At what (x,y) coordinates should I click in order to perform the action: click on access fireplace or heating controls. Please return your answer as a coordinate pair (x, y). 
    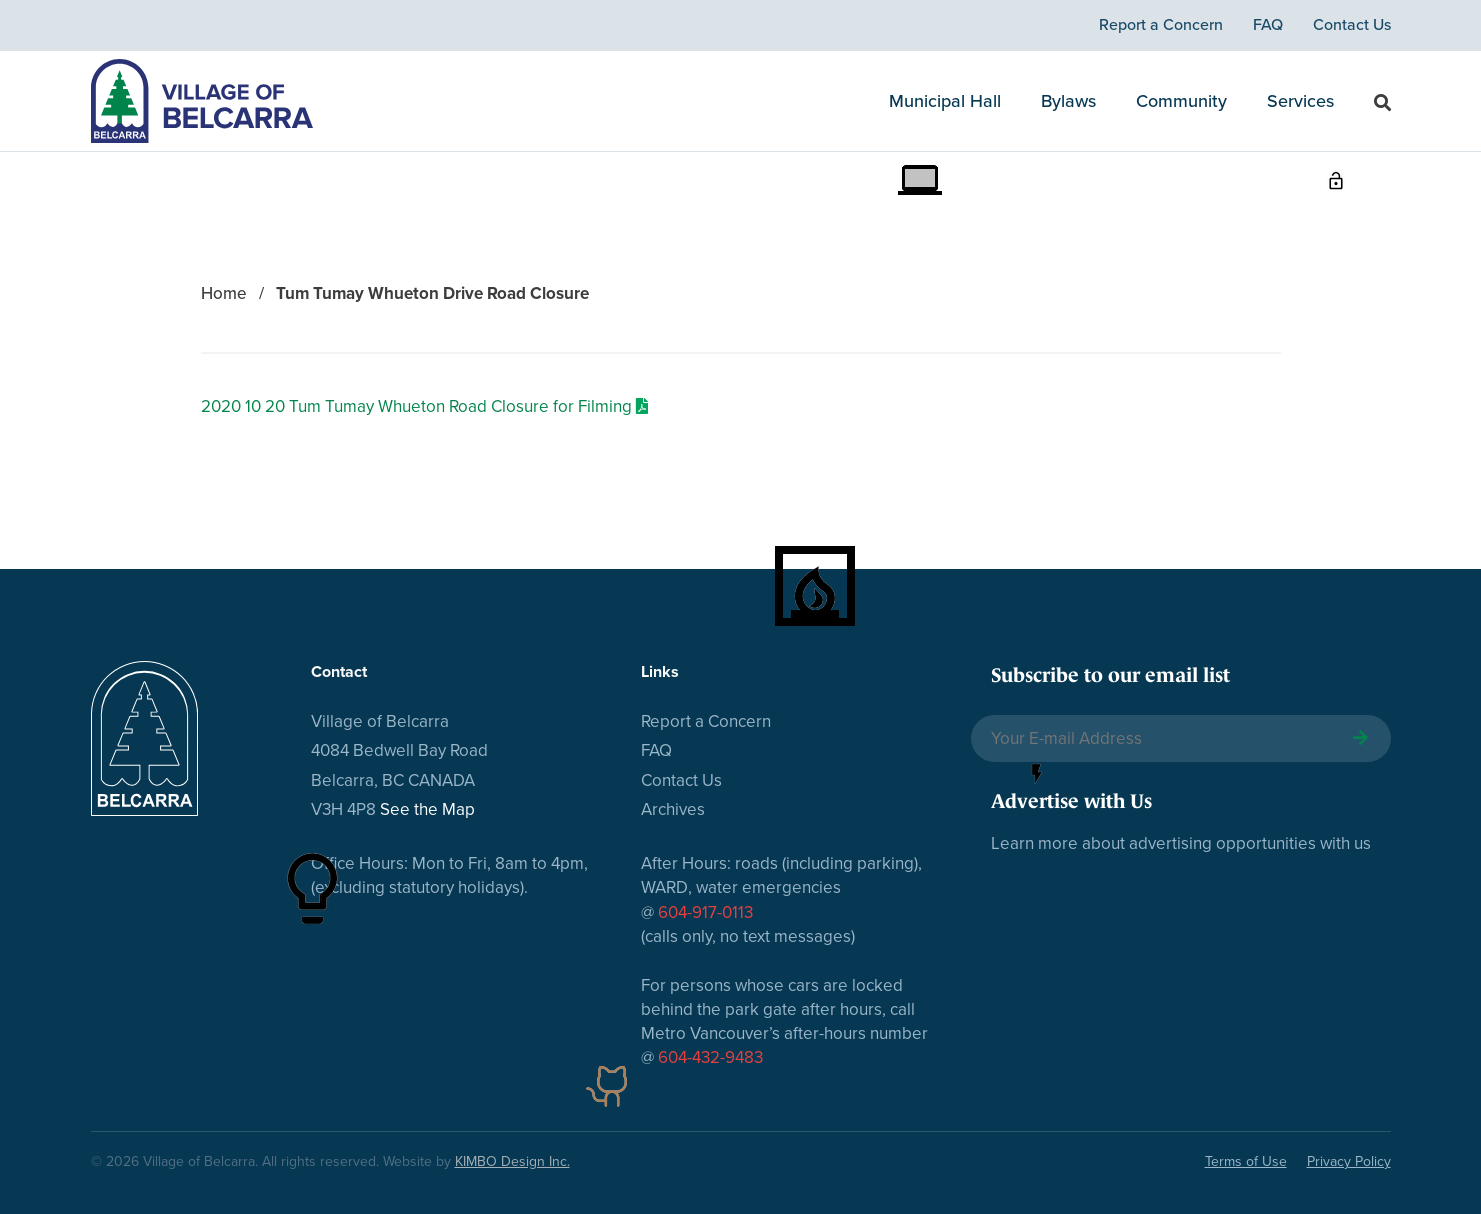
    Looking at the image, I should click on (815, 586).